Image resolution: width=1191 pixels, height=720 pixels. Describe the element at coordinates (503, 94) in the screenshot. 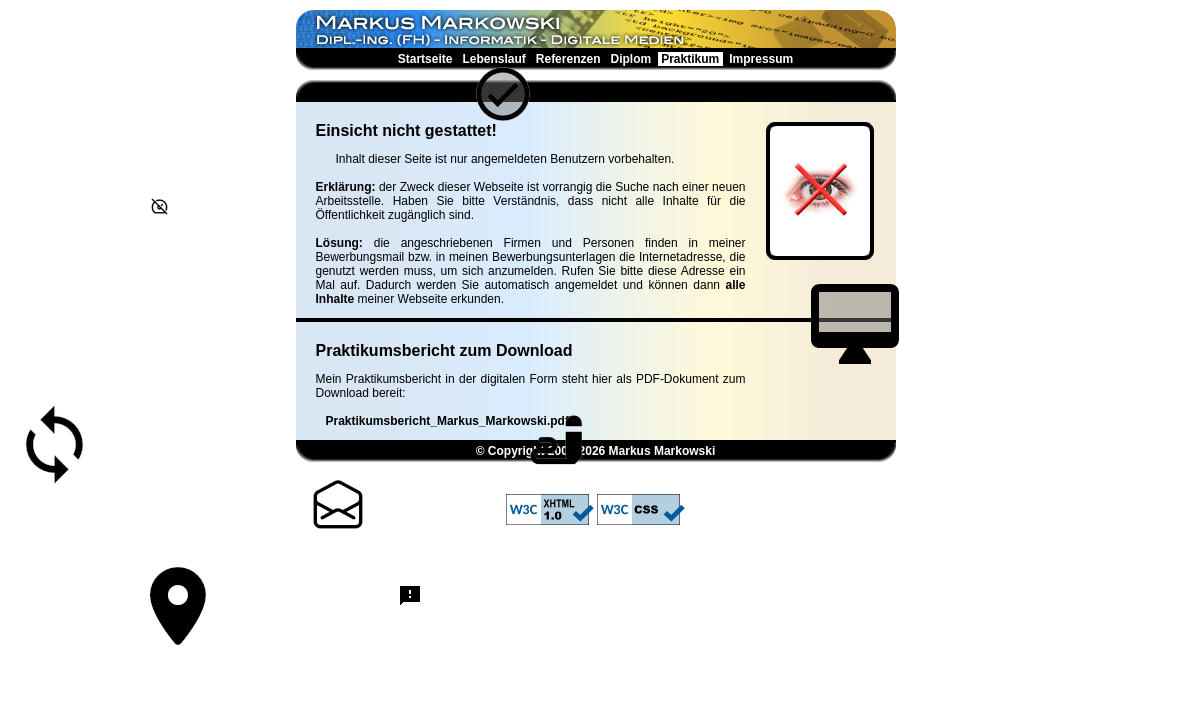

I see `indicates task or action completed successfully` at that location.